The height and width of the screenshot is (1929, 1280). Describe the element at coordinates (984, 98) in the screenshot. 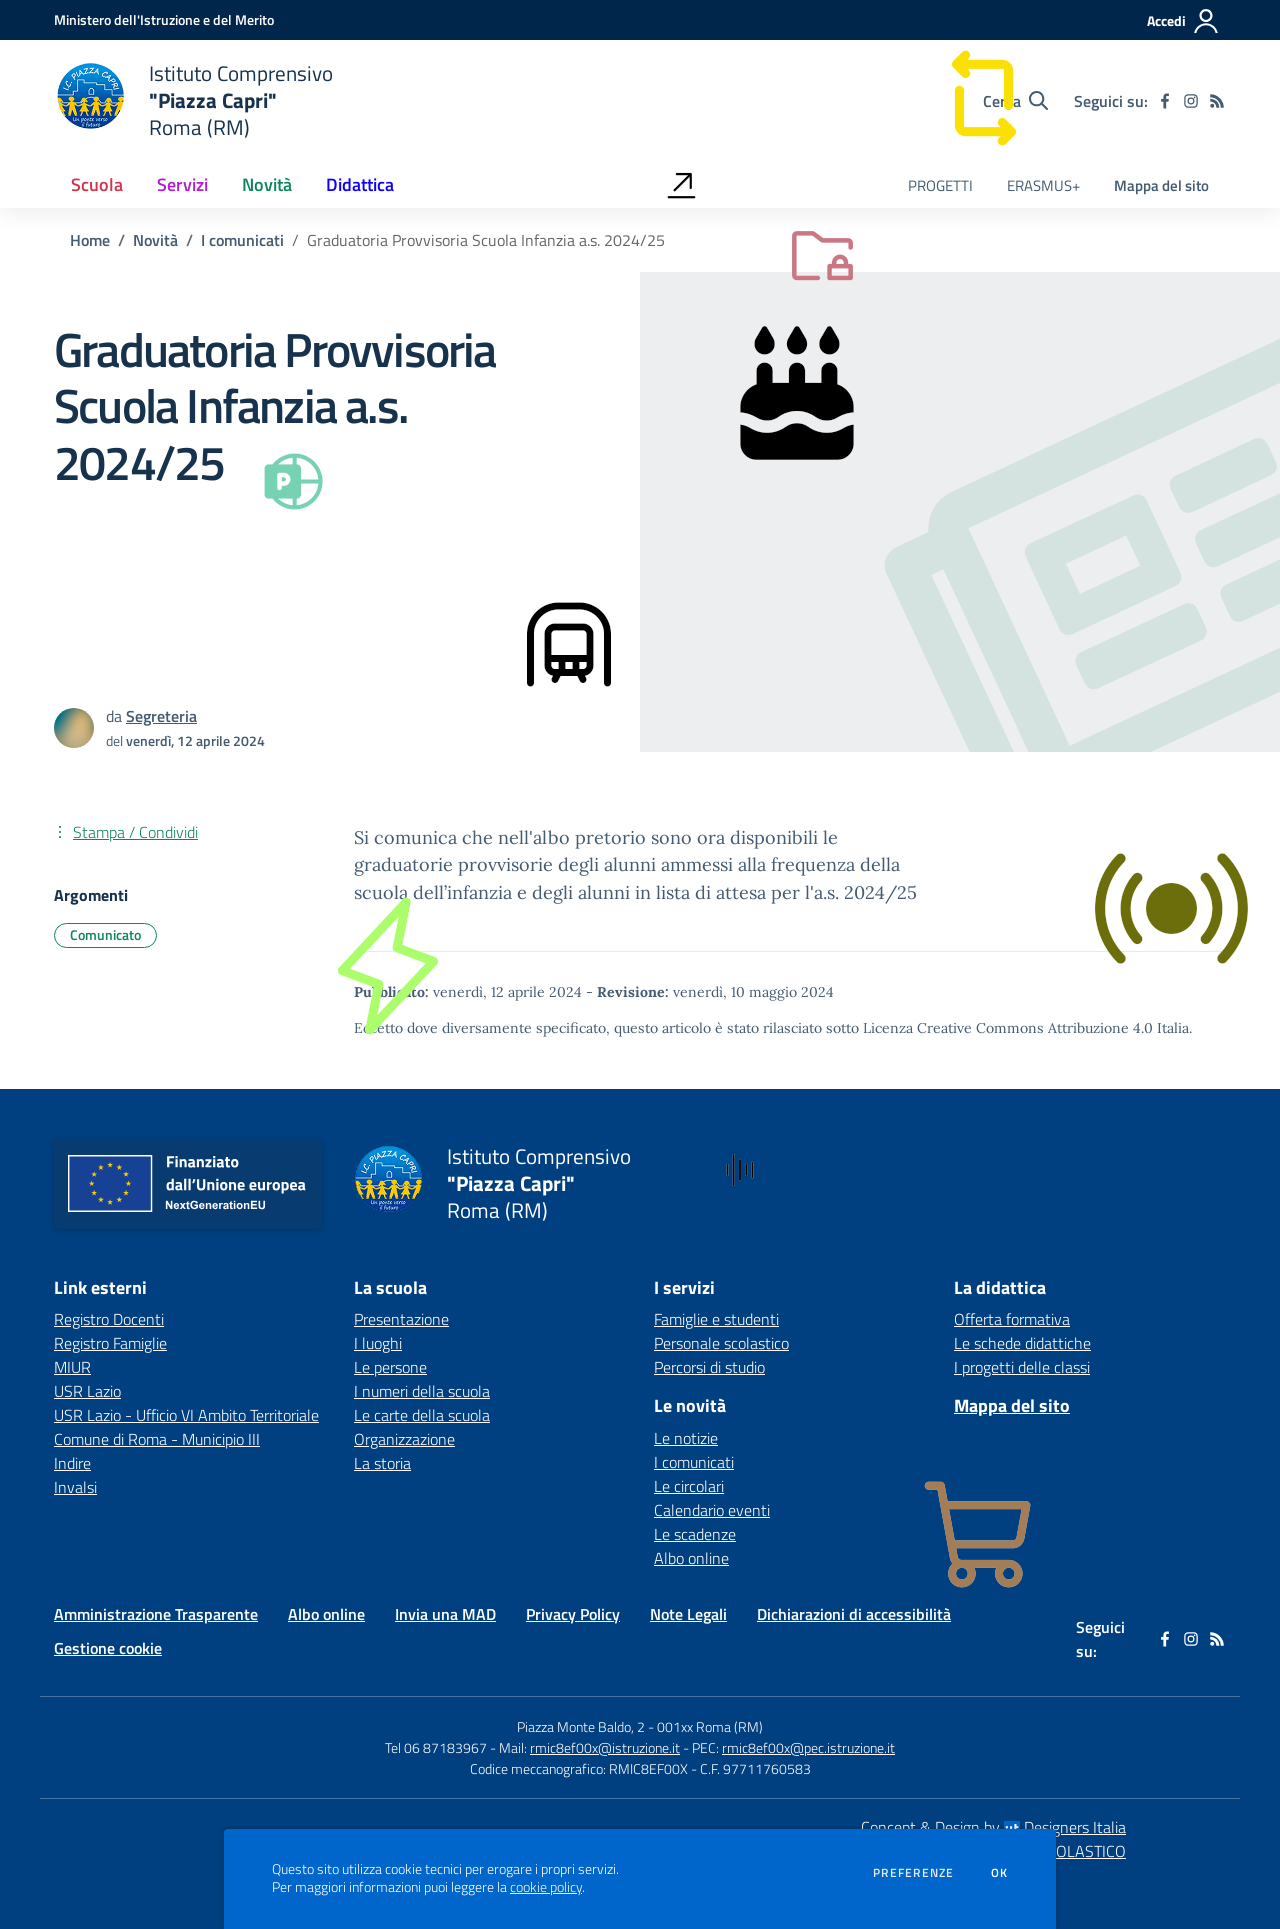

I see `rotate your device orientation` at that location.